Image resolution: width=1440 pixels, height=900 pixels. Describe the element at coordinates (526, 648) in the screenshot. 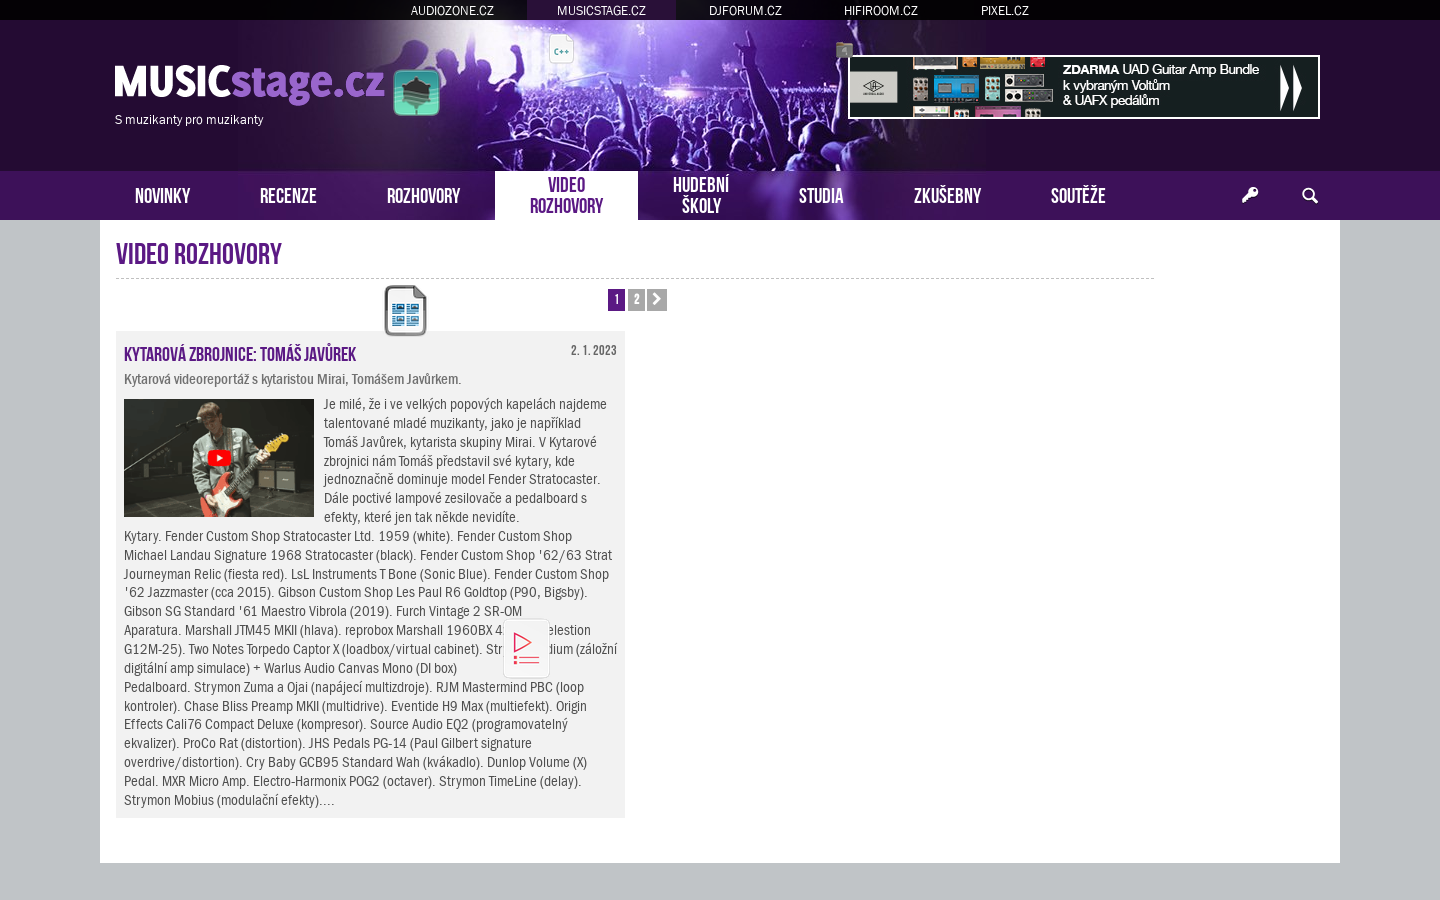

I see `open a playlist file` at that location.